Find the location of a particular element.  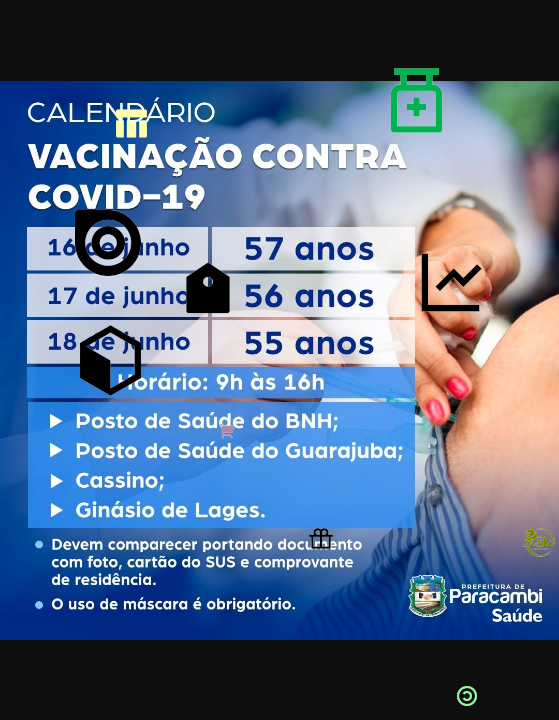

view gifts or rewards is located at coordinates (321, 539).